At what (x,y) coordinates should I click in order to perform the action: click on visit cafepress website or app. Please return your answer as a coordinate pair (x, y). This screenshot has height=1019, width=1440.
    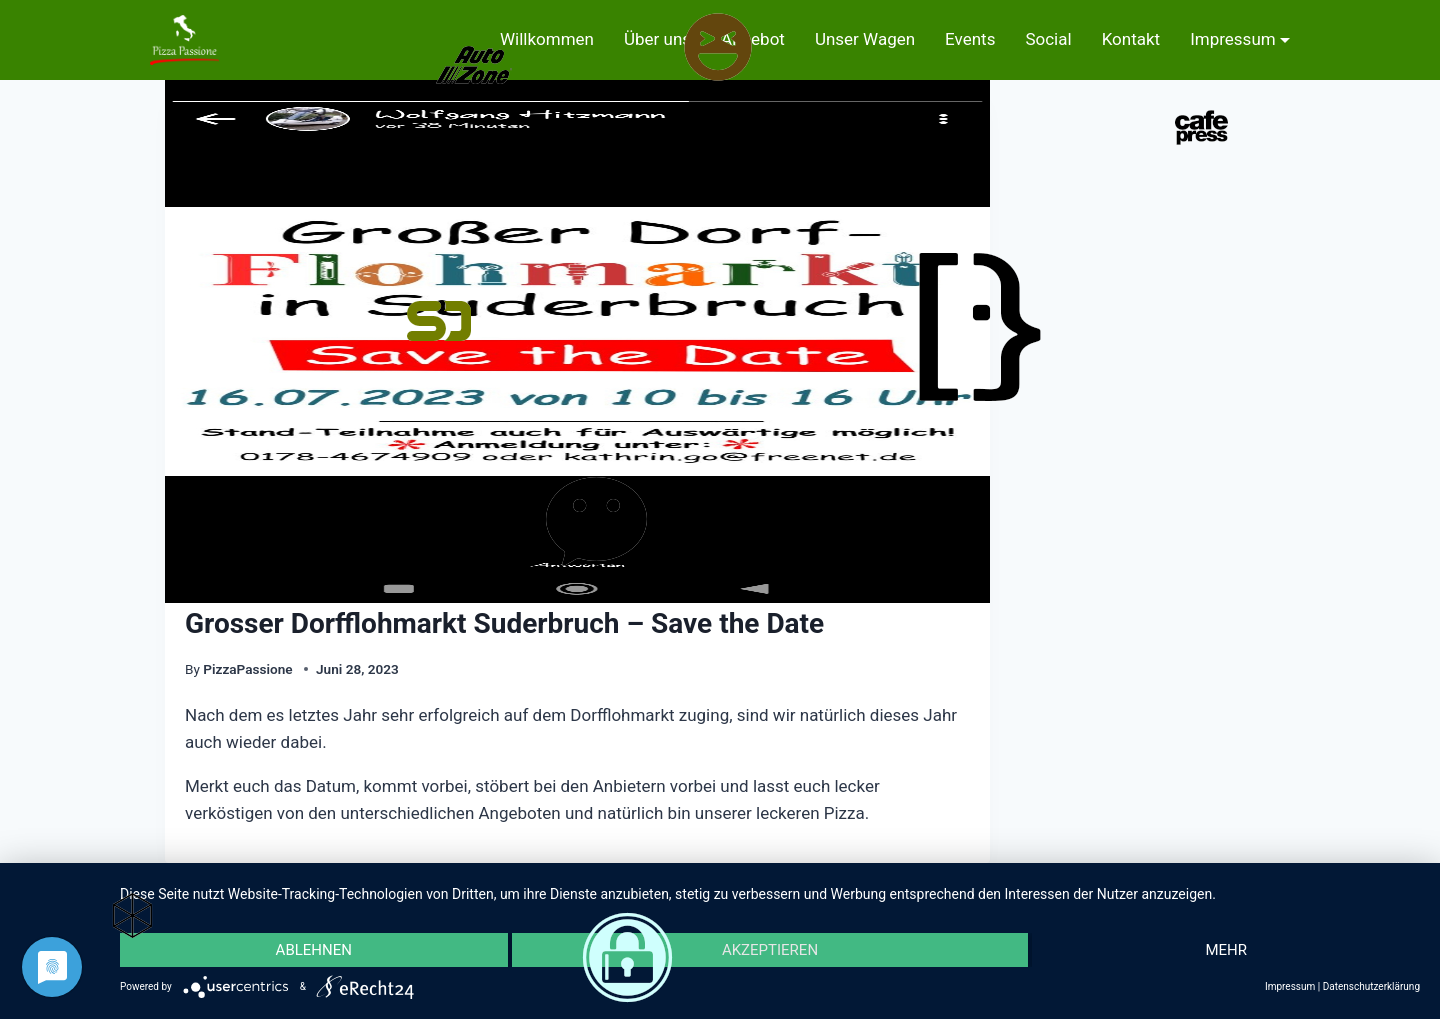
    Looking at the image, I should click on (1201, 127).